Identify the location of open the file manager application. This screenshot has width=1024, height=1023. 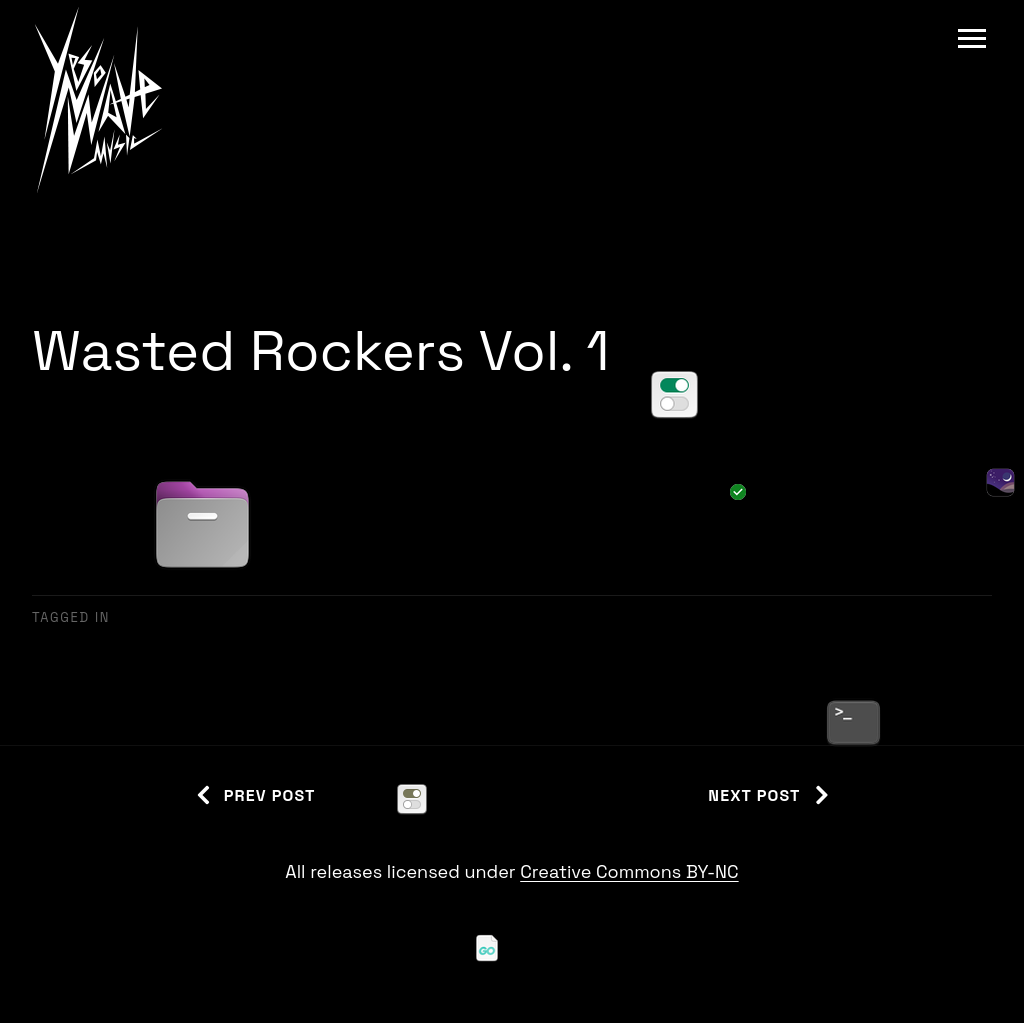
(202, 524).